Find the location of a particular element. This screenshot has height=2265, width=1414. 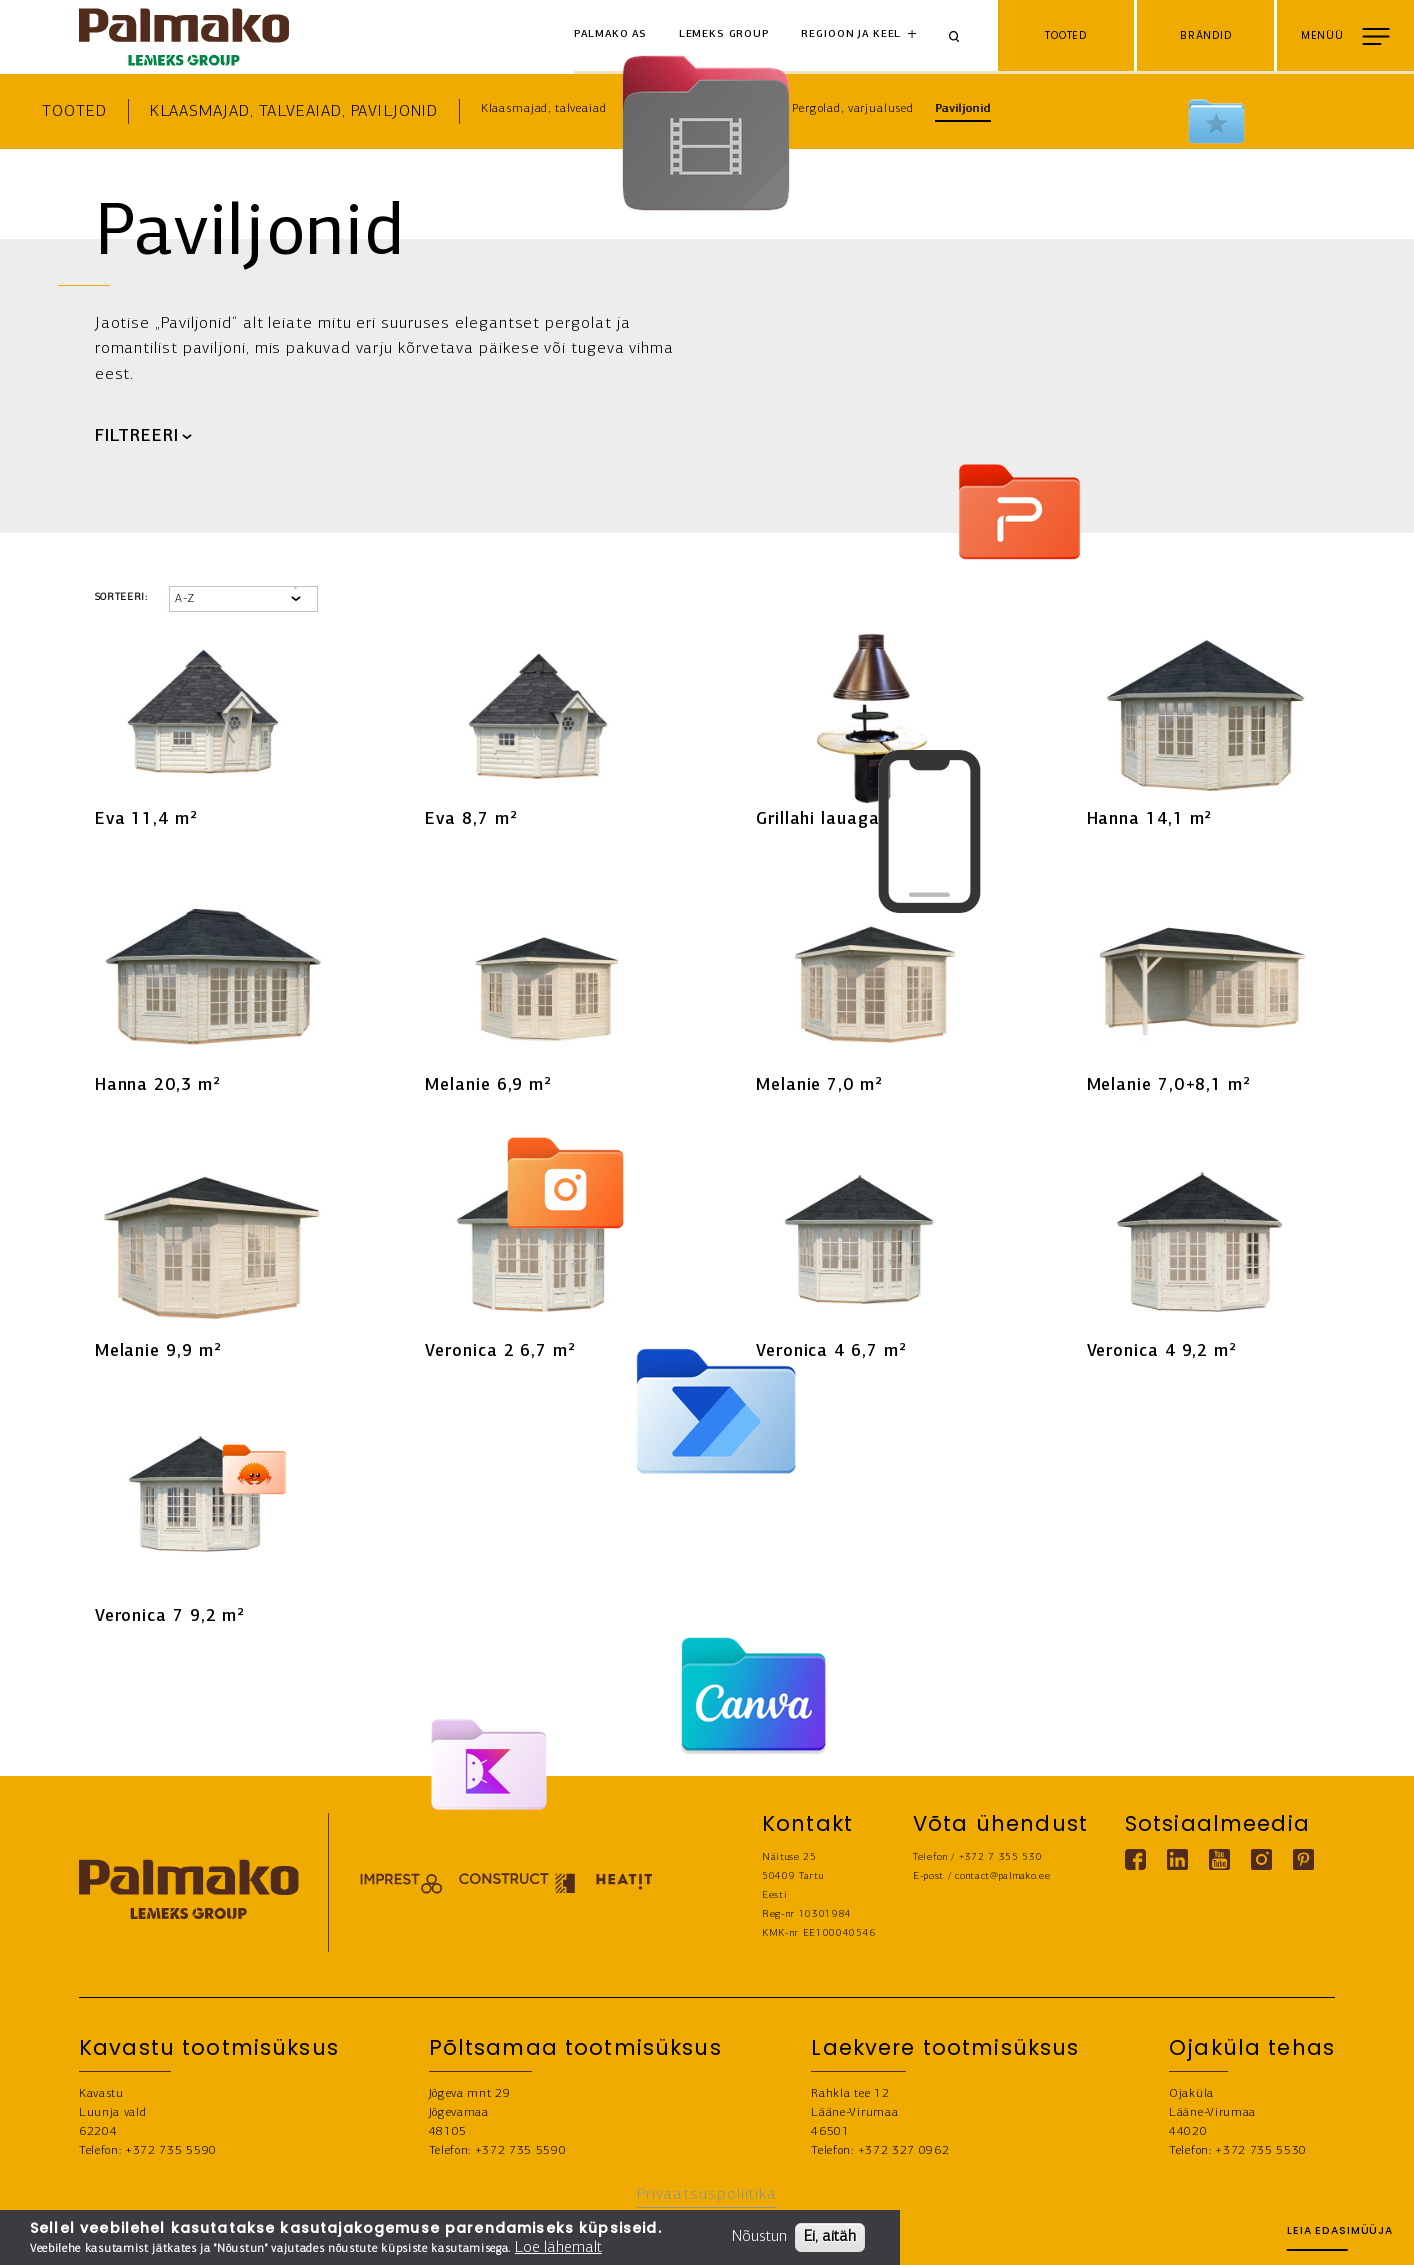

open Microsoft Power Automate project files is located at coordinates (715, 1415).